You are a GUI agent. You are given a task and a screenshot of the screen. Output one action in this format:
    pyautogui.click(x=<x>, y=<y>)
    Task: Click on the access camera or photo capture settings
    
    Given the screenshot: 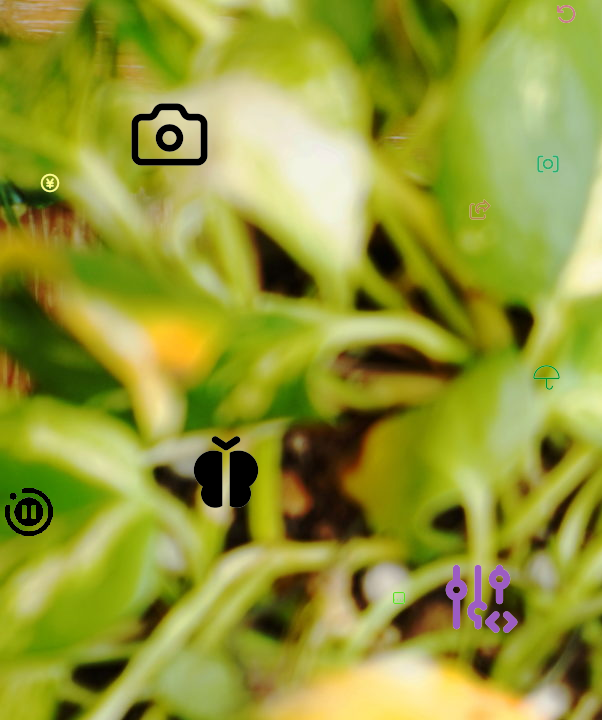 What is the action you would take?
    pyautogui.click(x=548, y=164)
    